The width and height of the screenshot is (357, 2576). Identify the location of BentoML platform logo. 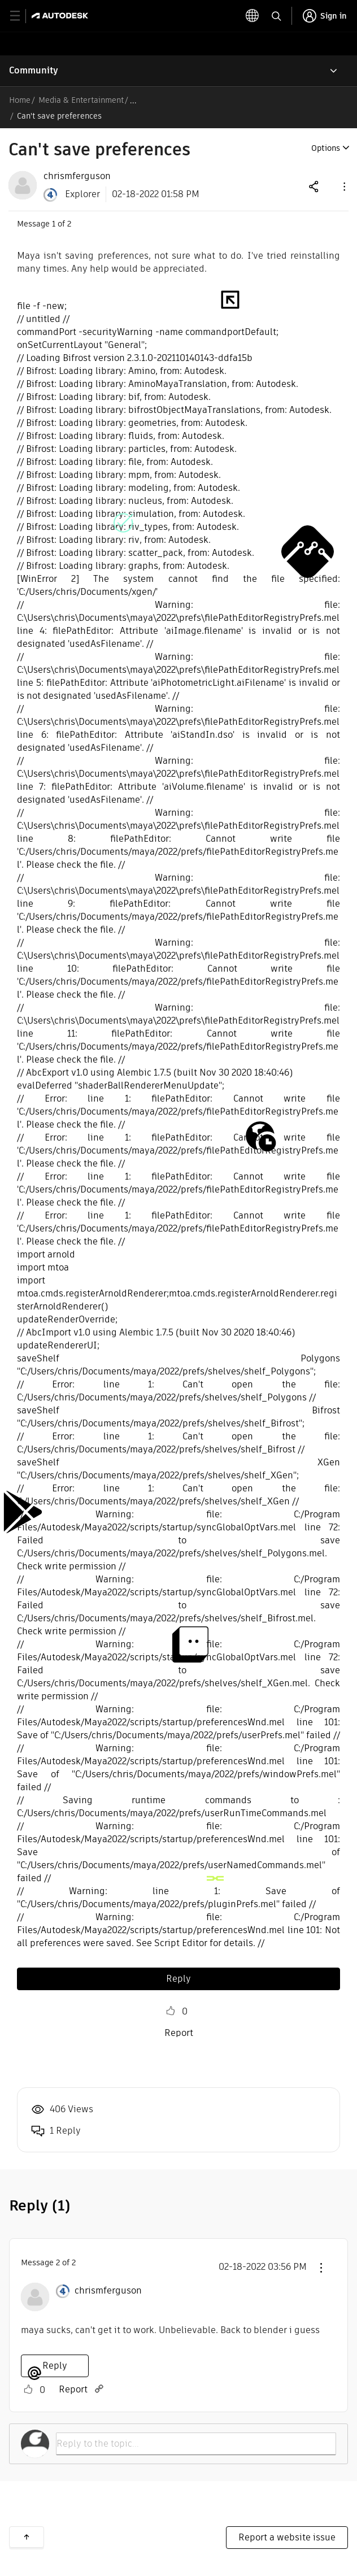
(190, 1644).